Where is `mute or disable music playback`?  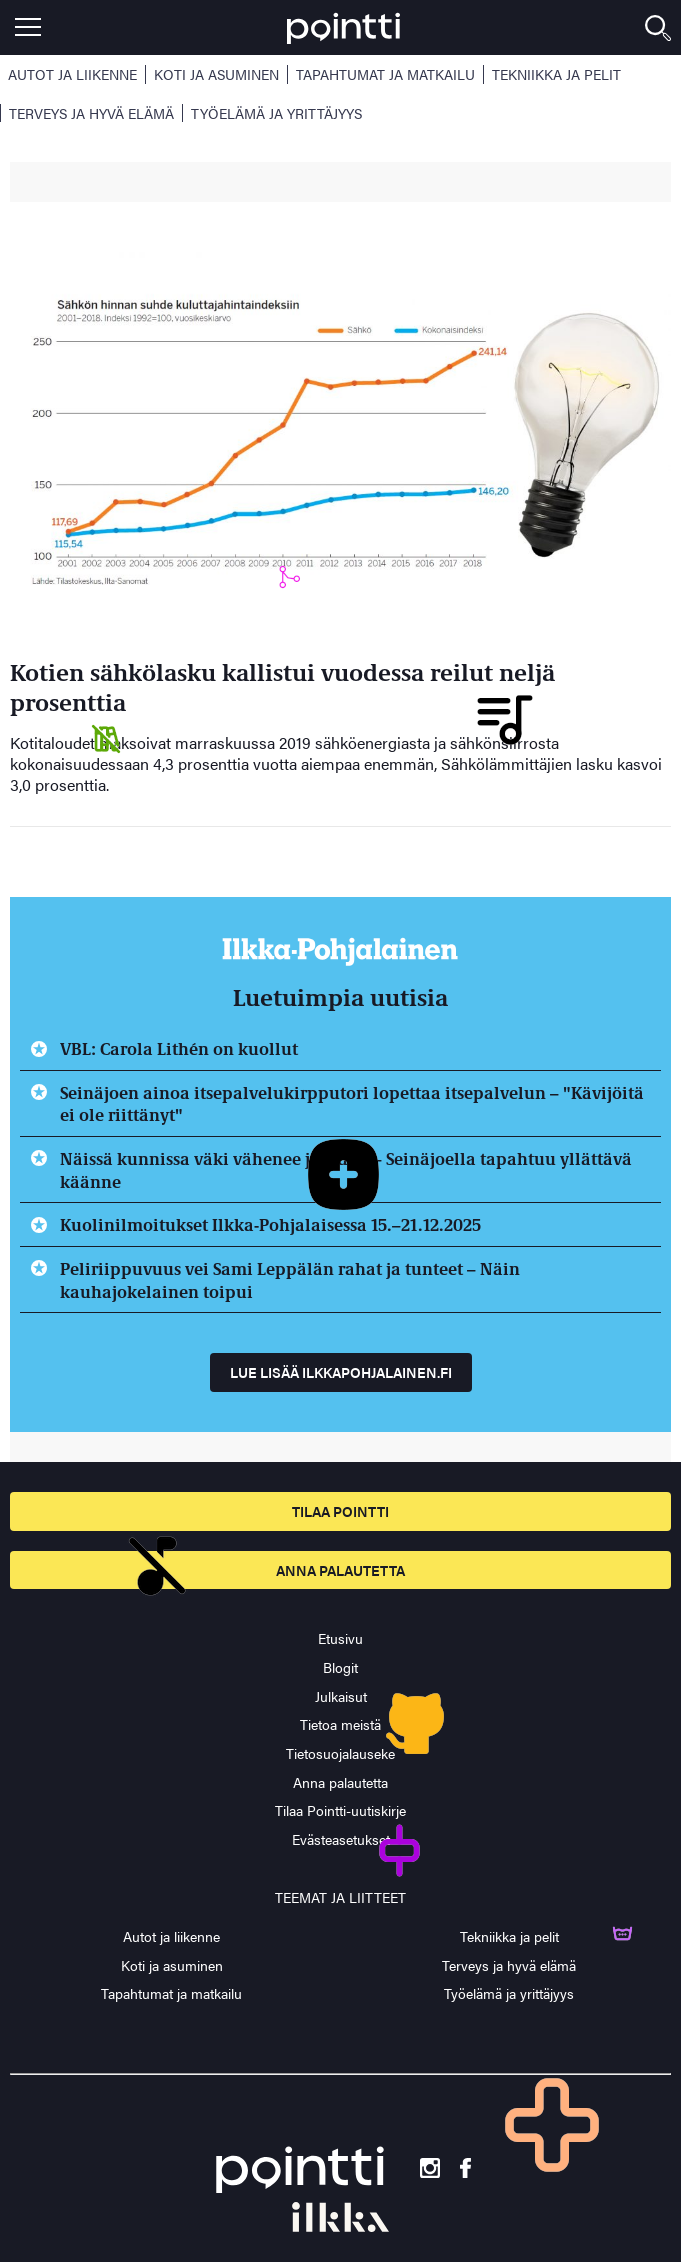
mute or disable music playback is located at coordinates (157, 1566).